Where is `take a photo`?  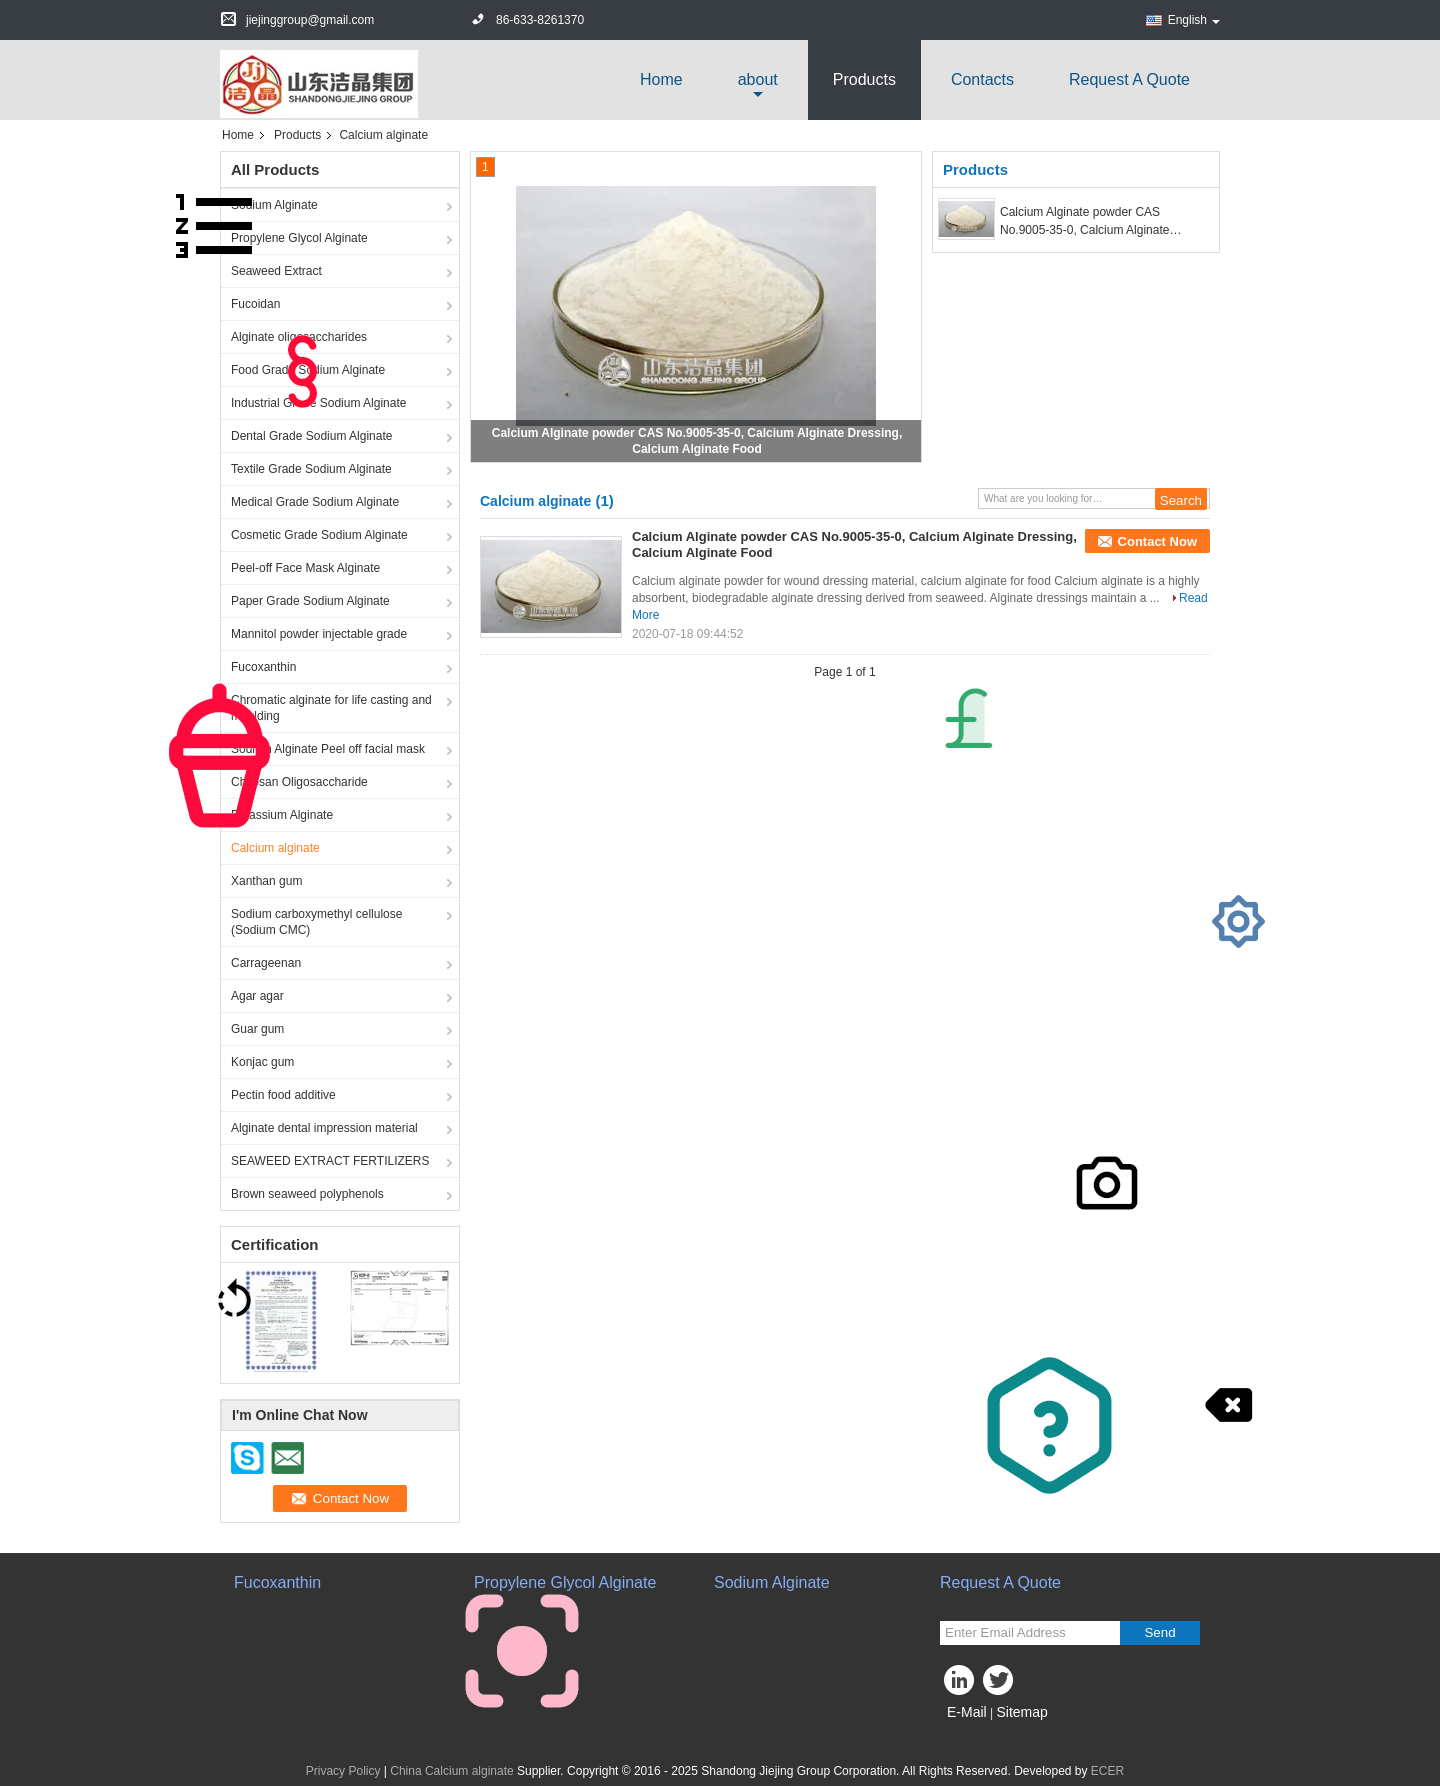 take a photo is located at coordinates (1107, 1183).